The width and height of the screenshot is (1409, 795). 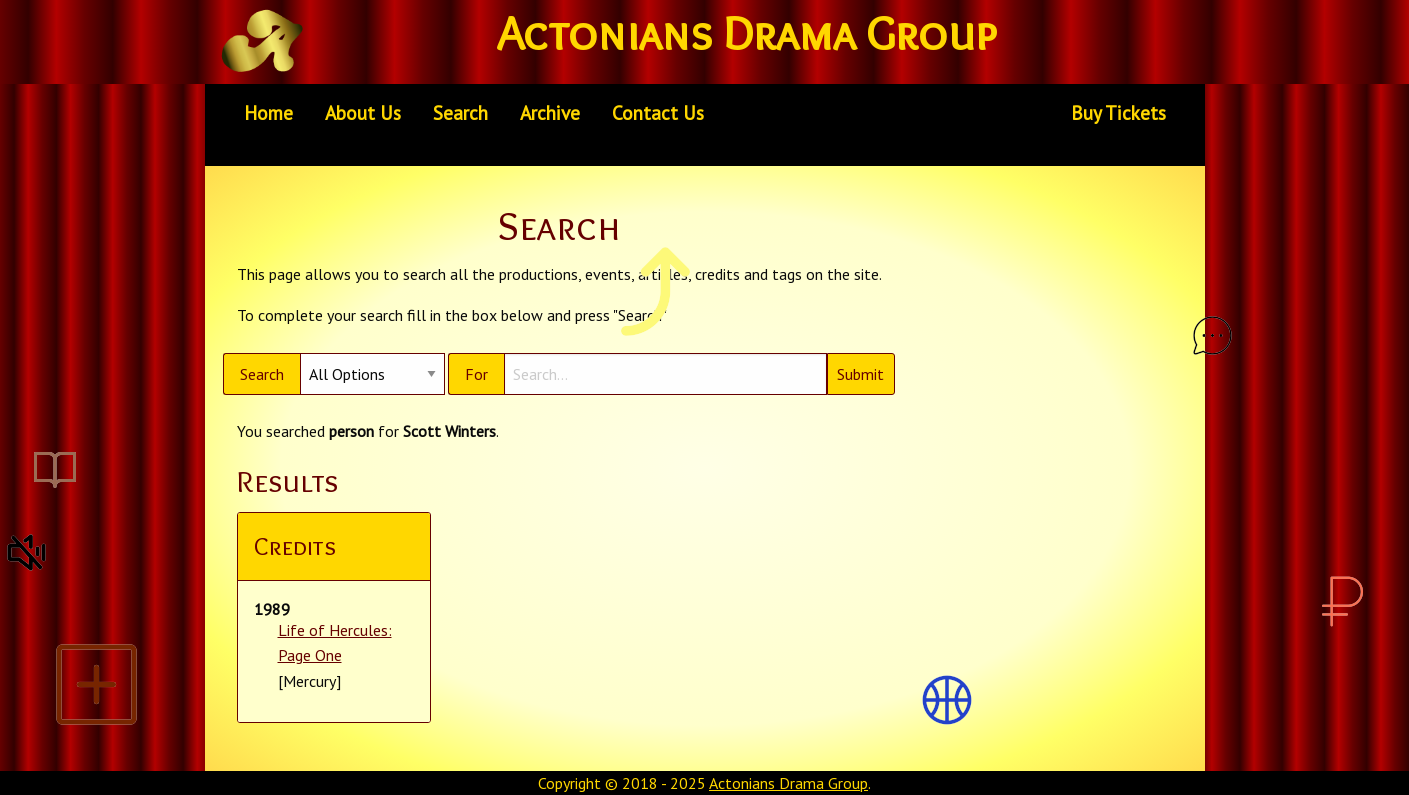 What do you see at coordinates (947, 700) in the screenshot?
I see `access sports or basketball-related content` at bounding box center [947, 700].